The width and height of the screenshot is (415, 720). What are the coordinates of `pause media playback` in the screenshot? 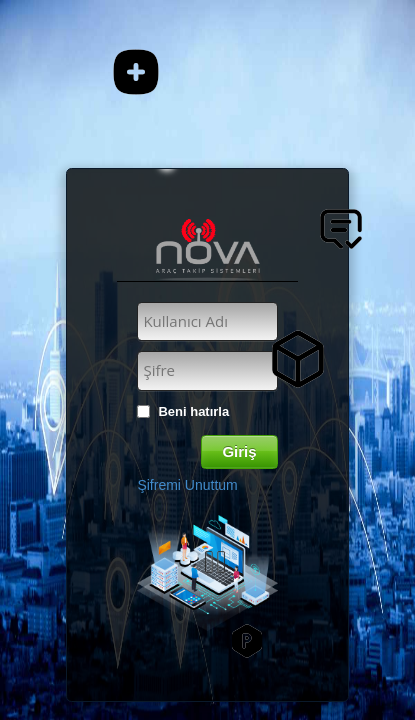 It's located at (215, 562).